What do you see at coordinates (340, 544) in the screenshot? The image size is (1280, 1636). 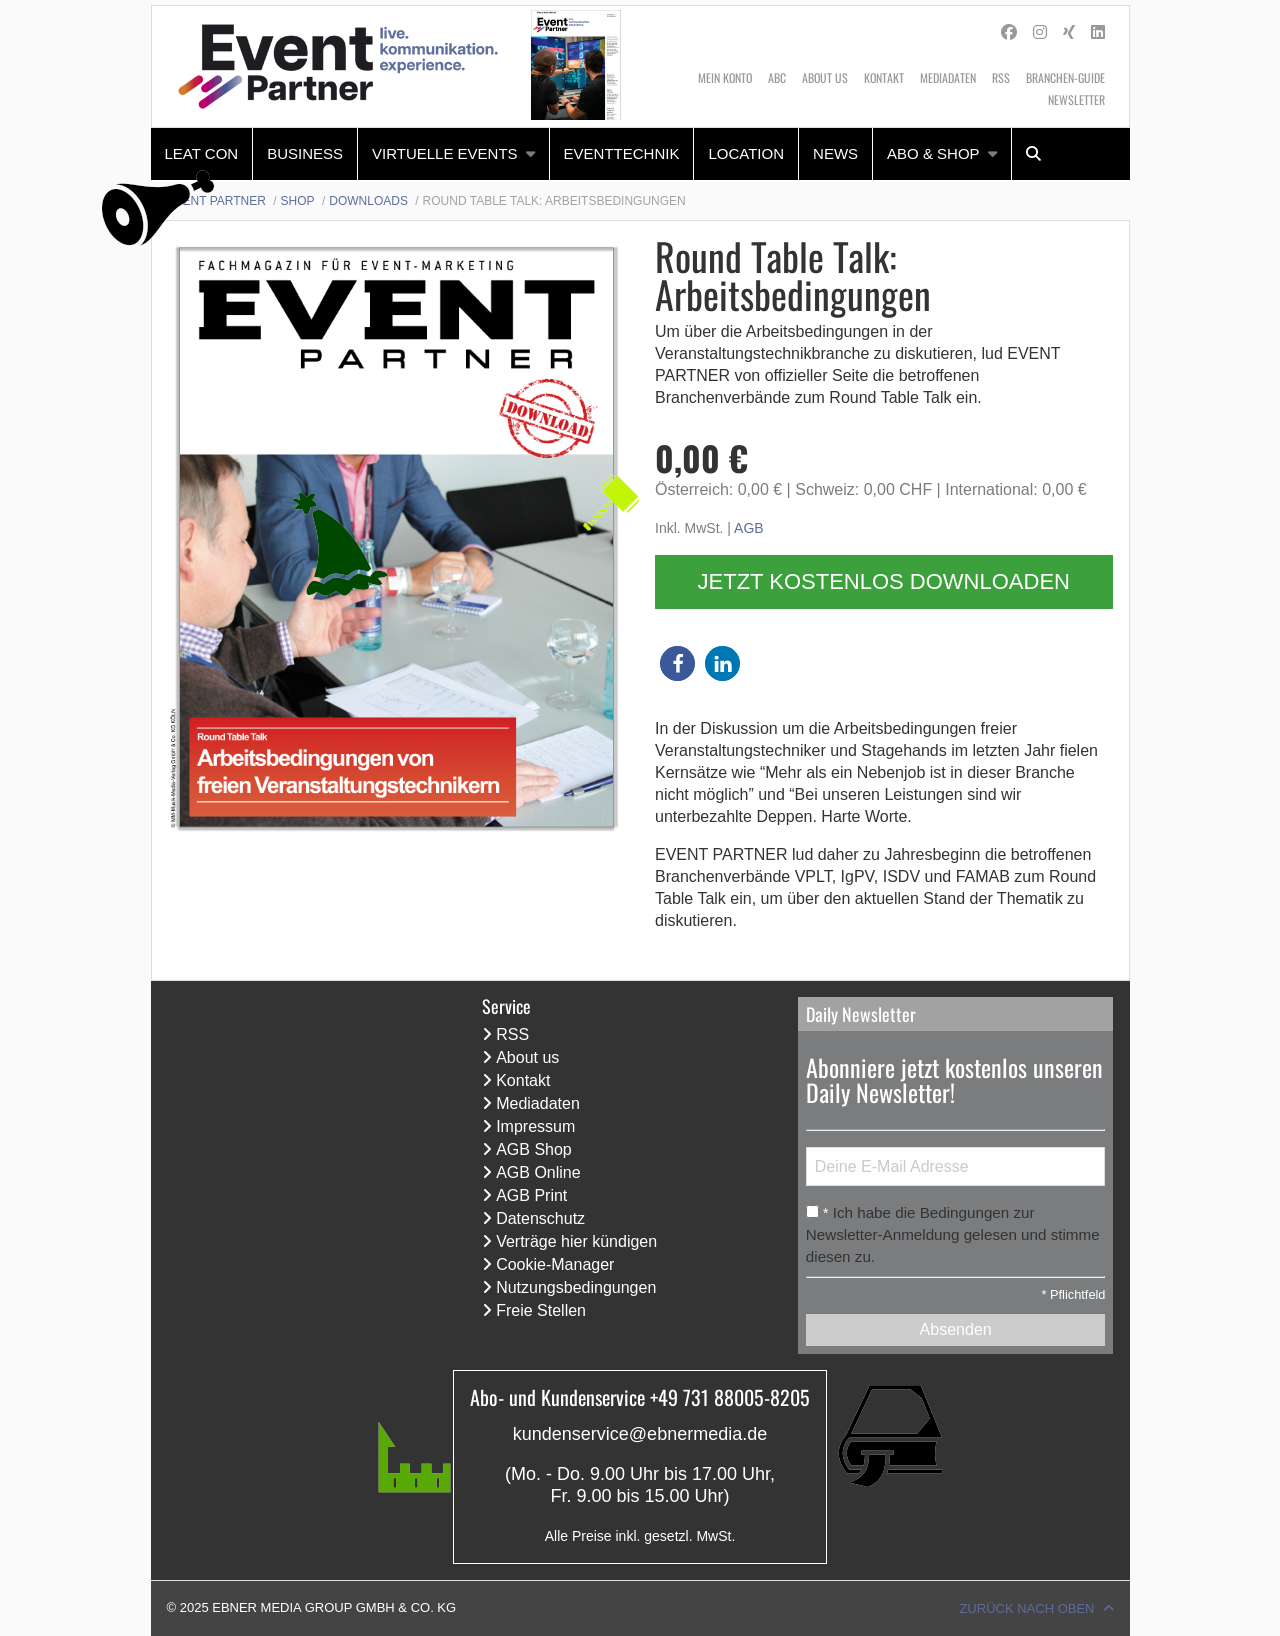 I see `holiday or christmas-themed content` at bounding box center [340, 544].